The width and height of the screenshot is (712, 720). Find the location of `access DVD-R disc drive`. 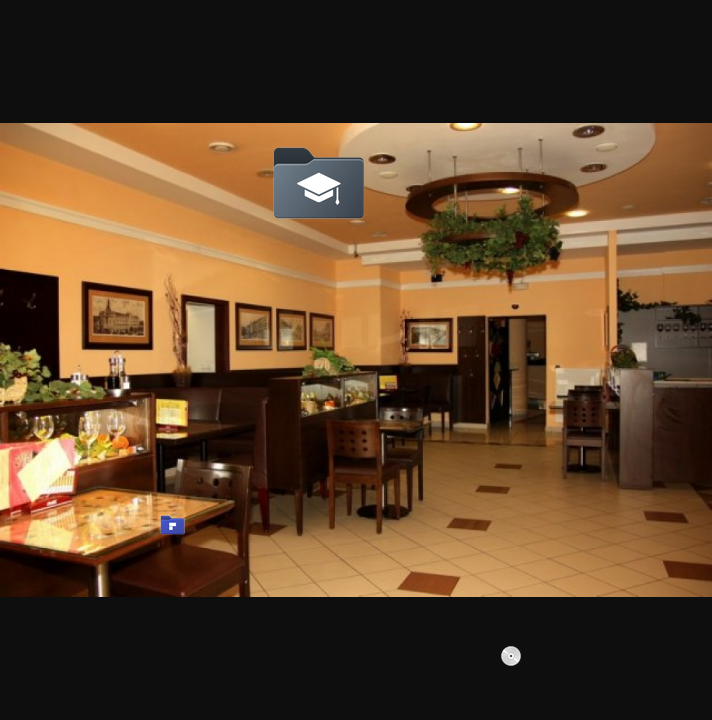

access DVD-R disc drive is located at coordinates (511, 656).